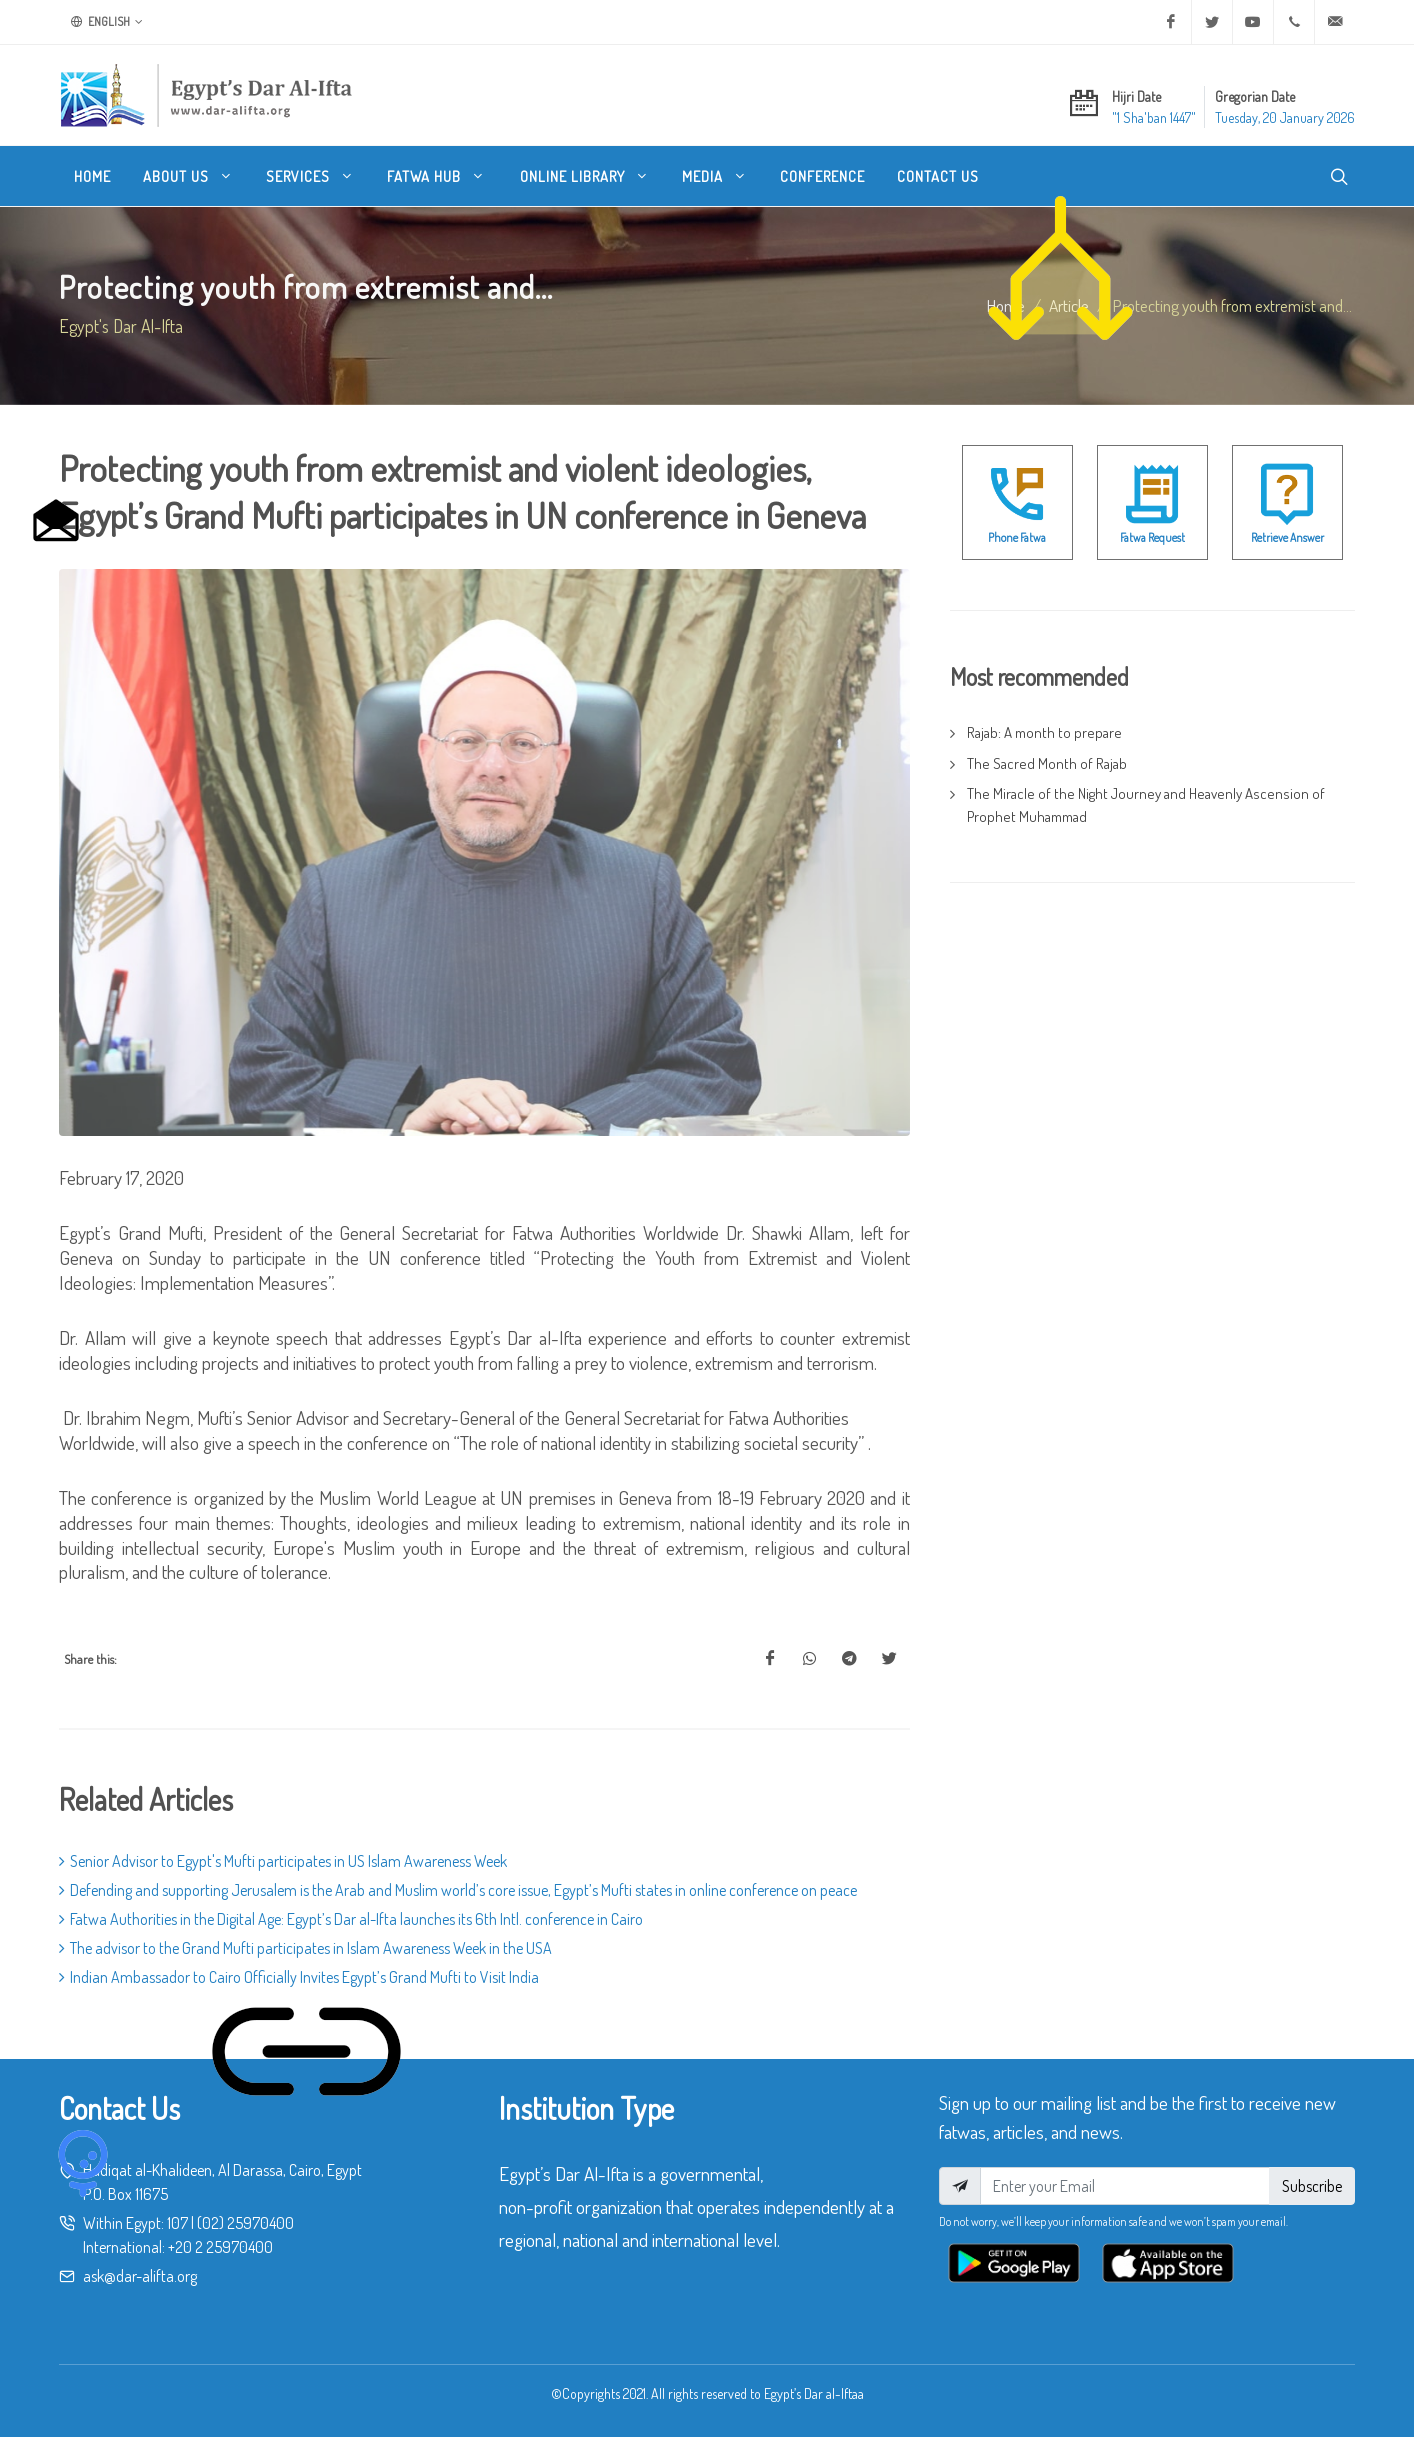 This screenshot has width=1414, height=2437. Describe the element at coordinates (1060, 273) in the screenshot. I see `split content into multiple paths` at that location.